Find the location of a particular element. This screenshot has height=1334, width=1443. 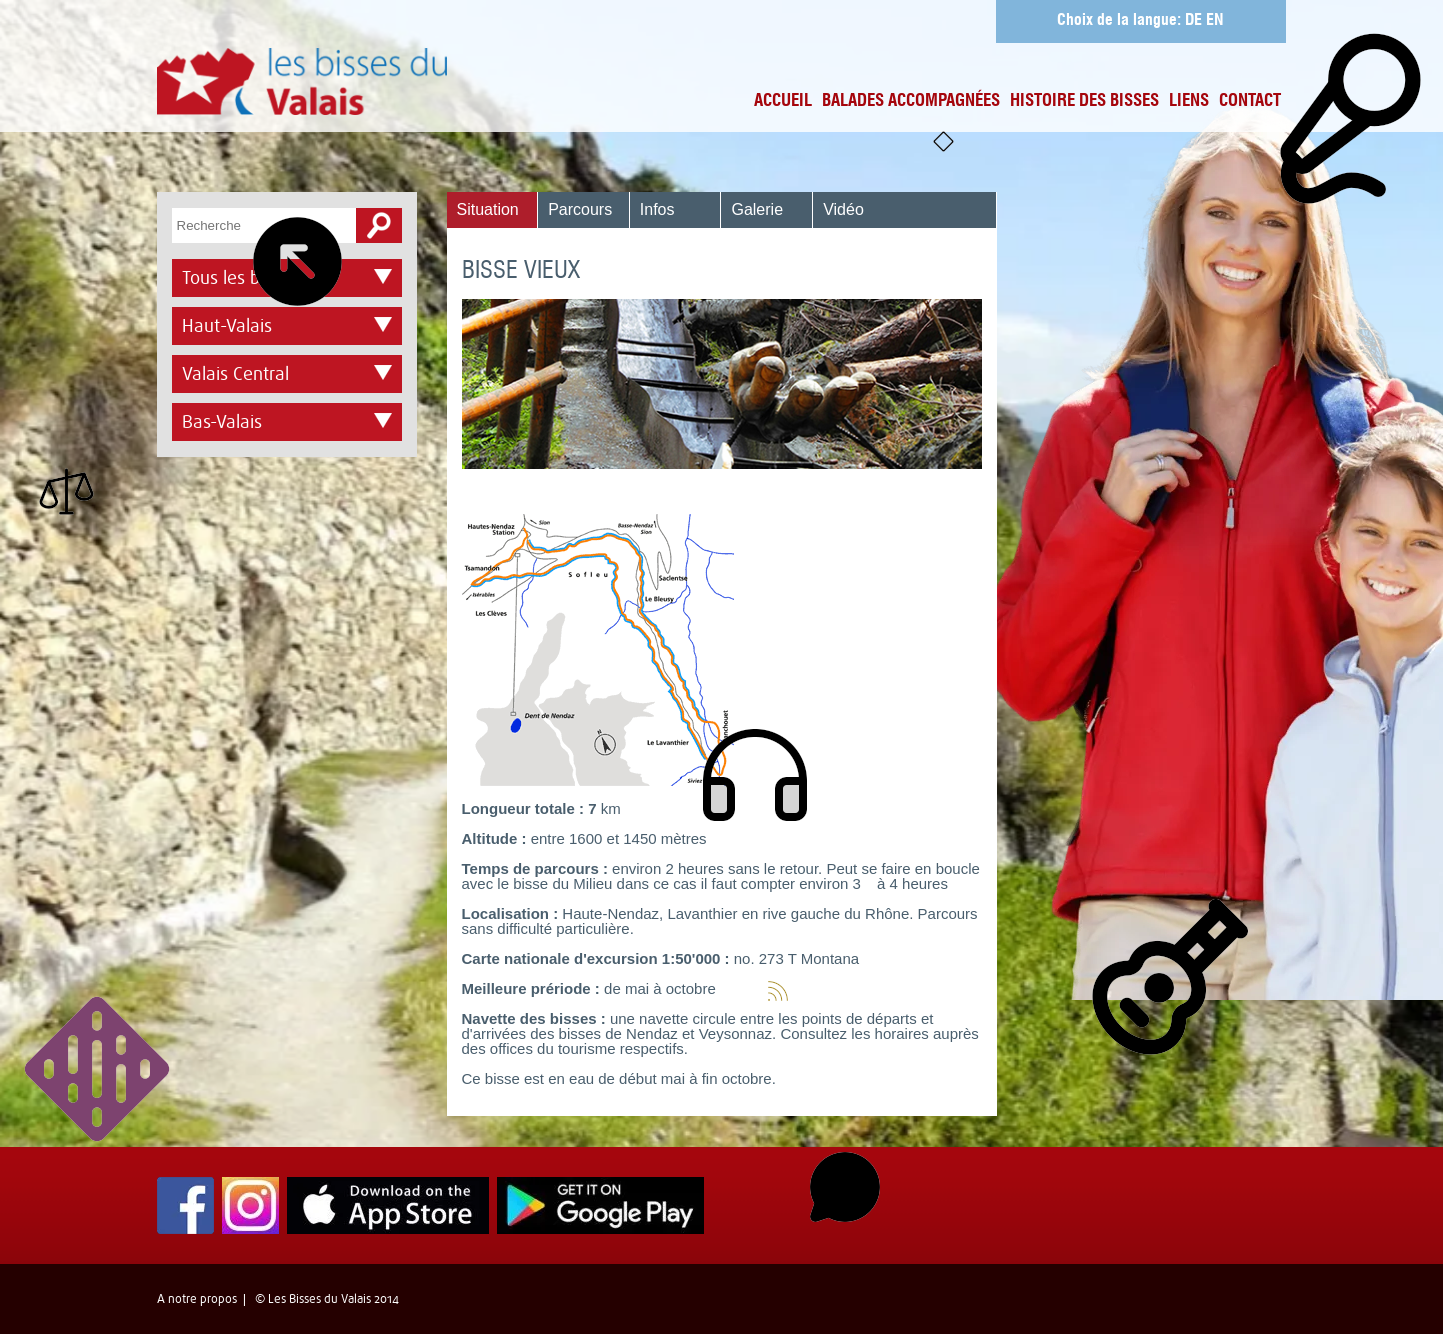

access audio or music playback is located at coordinates (755, 781).